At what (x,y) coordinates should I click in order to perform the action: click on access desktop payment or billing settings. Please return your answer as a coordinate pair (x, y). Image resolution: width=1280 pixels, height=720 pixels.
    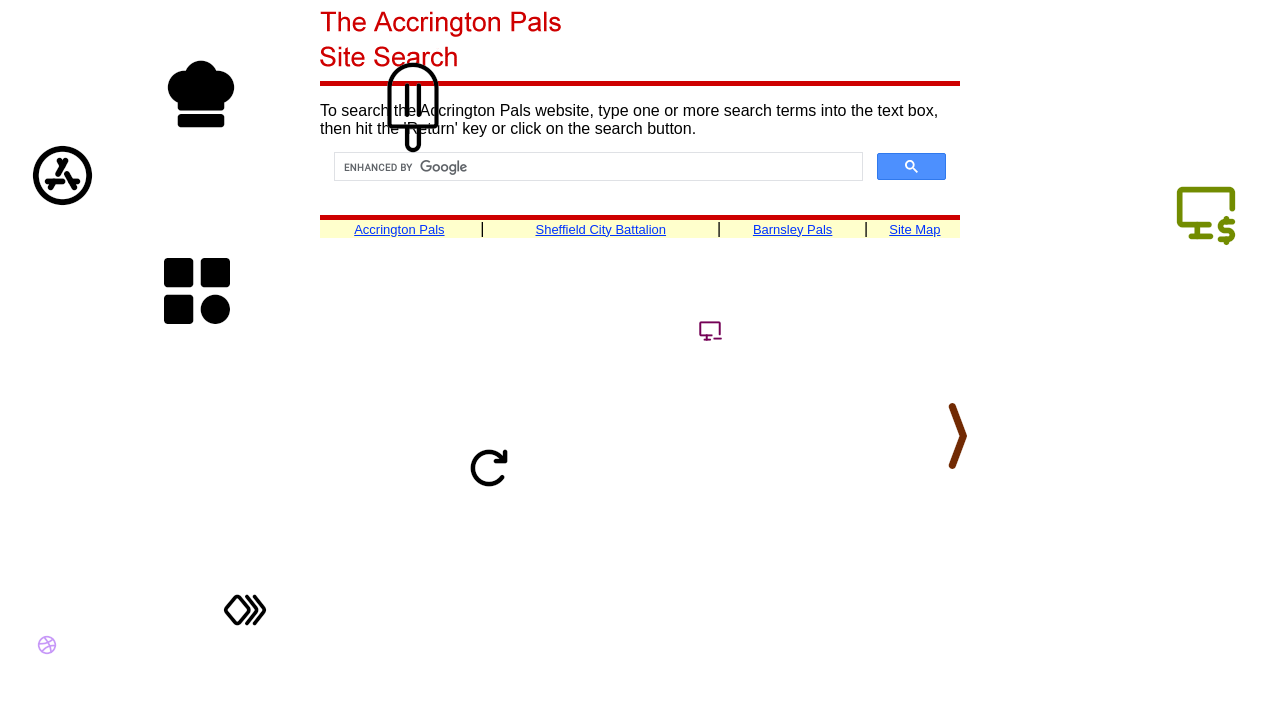
    Looking at the image, I should click on (1206, 213).